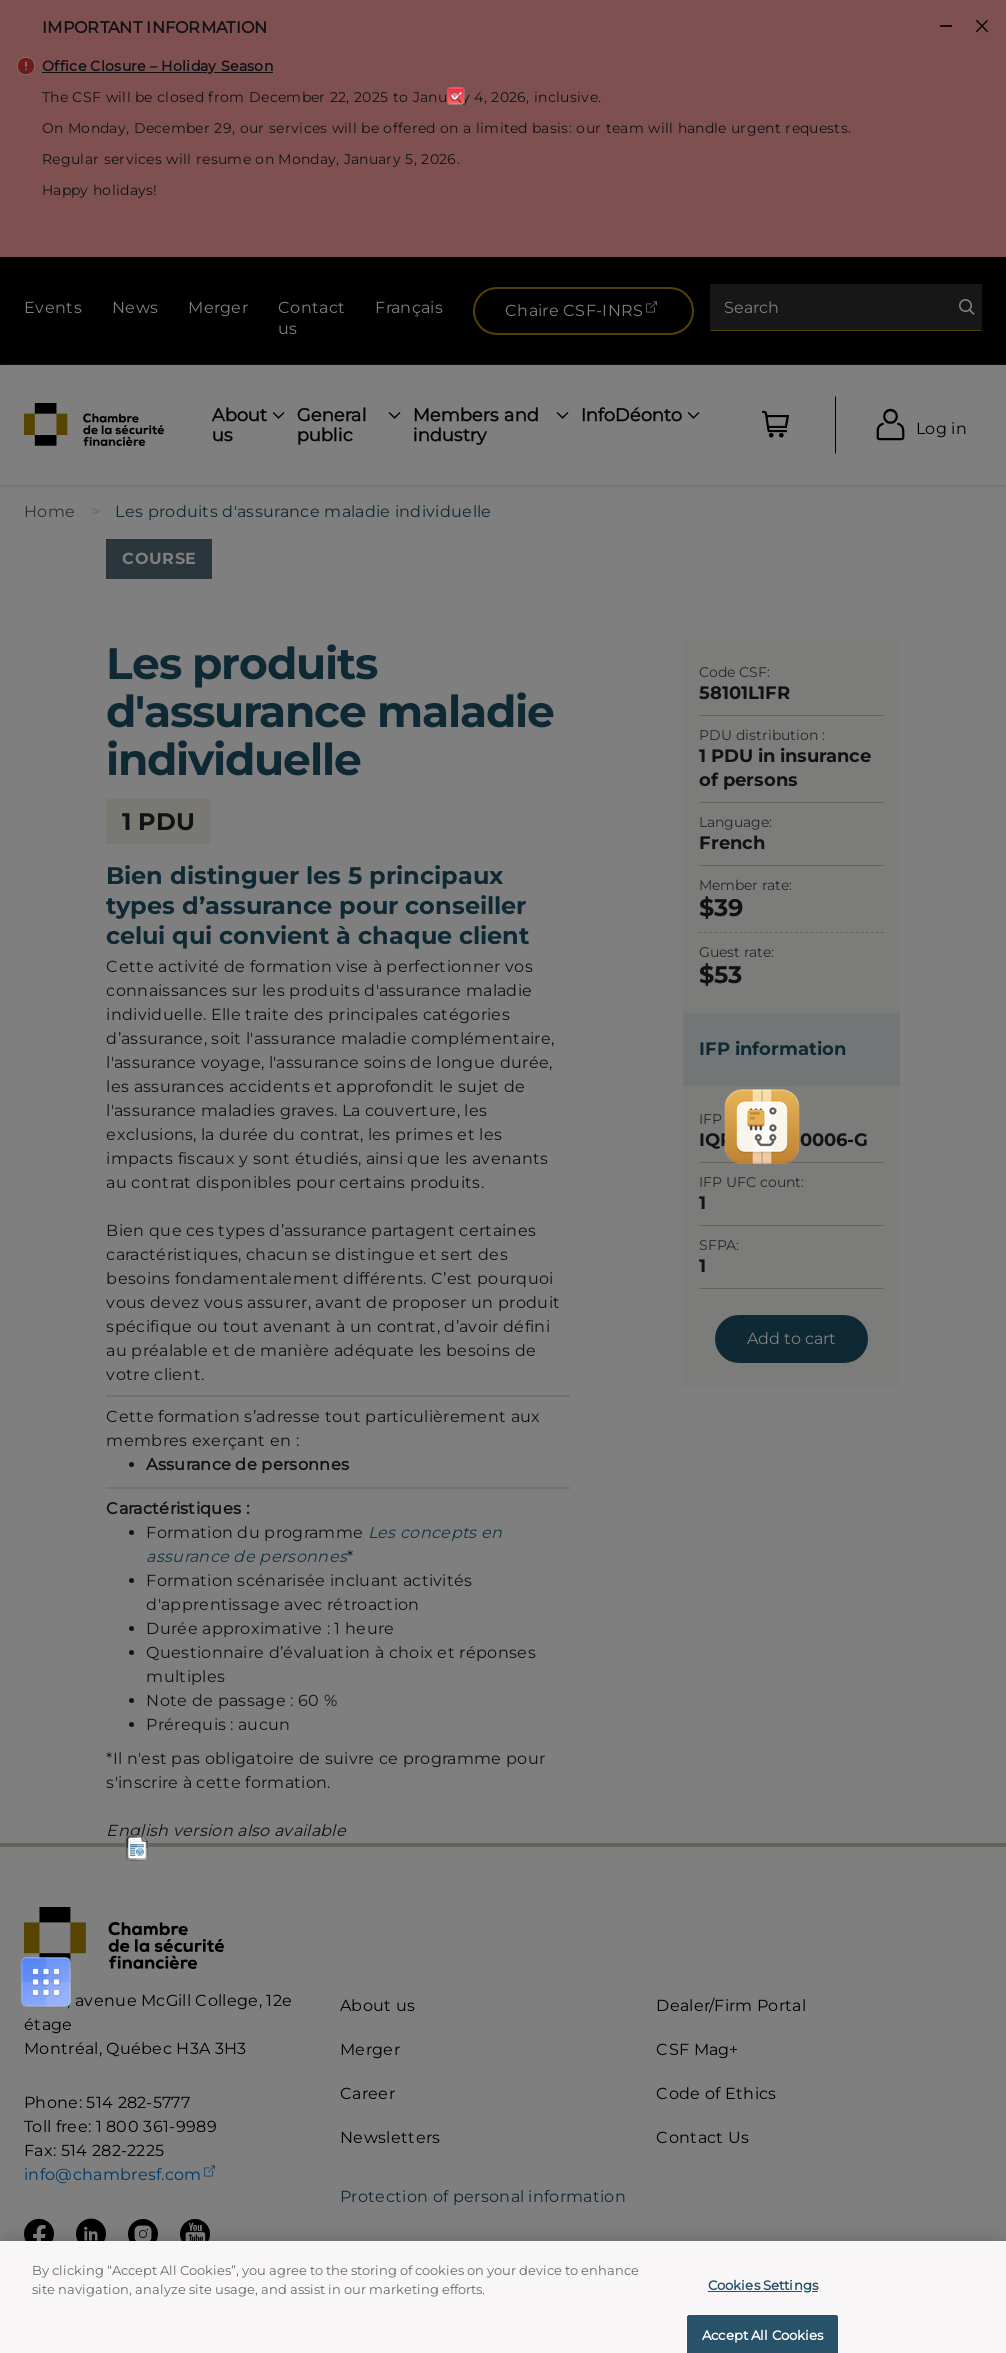 The width and height of the screenshot is (1006, 2353). What do you see at coordinates (46, 1982) in the screenshot?
I see `view all applications` at bounding box center [46, 1982].